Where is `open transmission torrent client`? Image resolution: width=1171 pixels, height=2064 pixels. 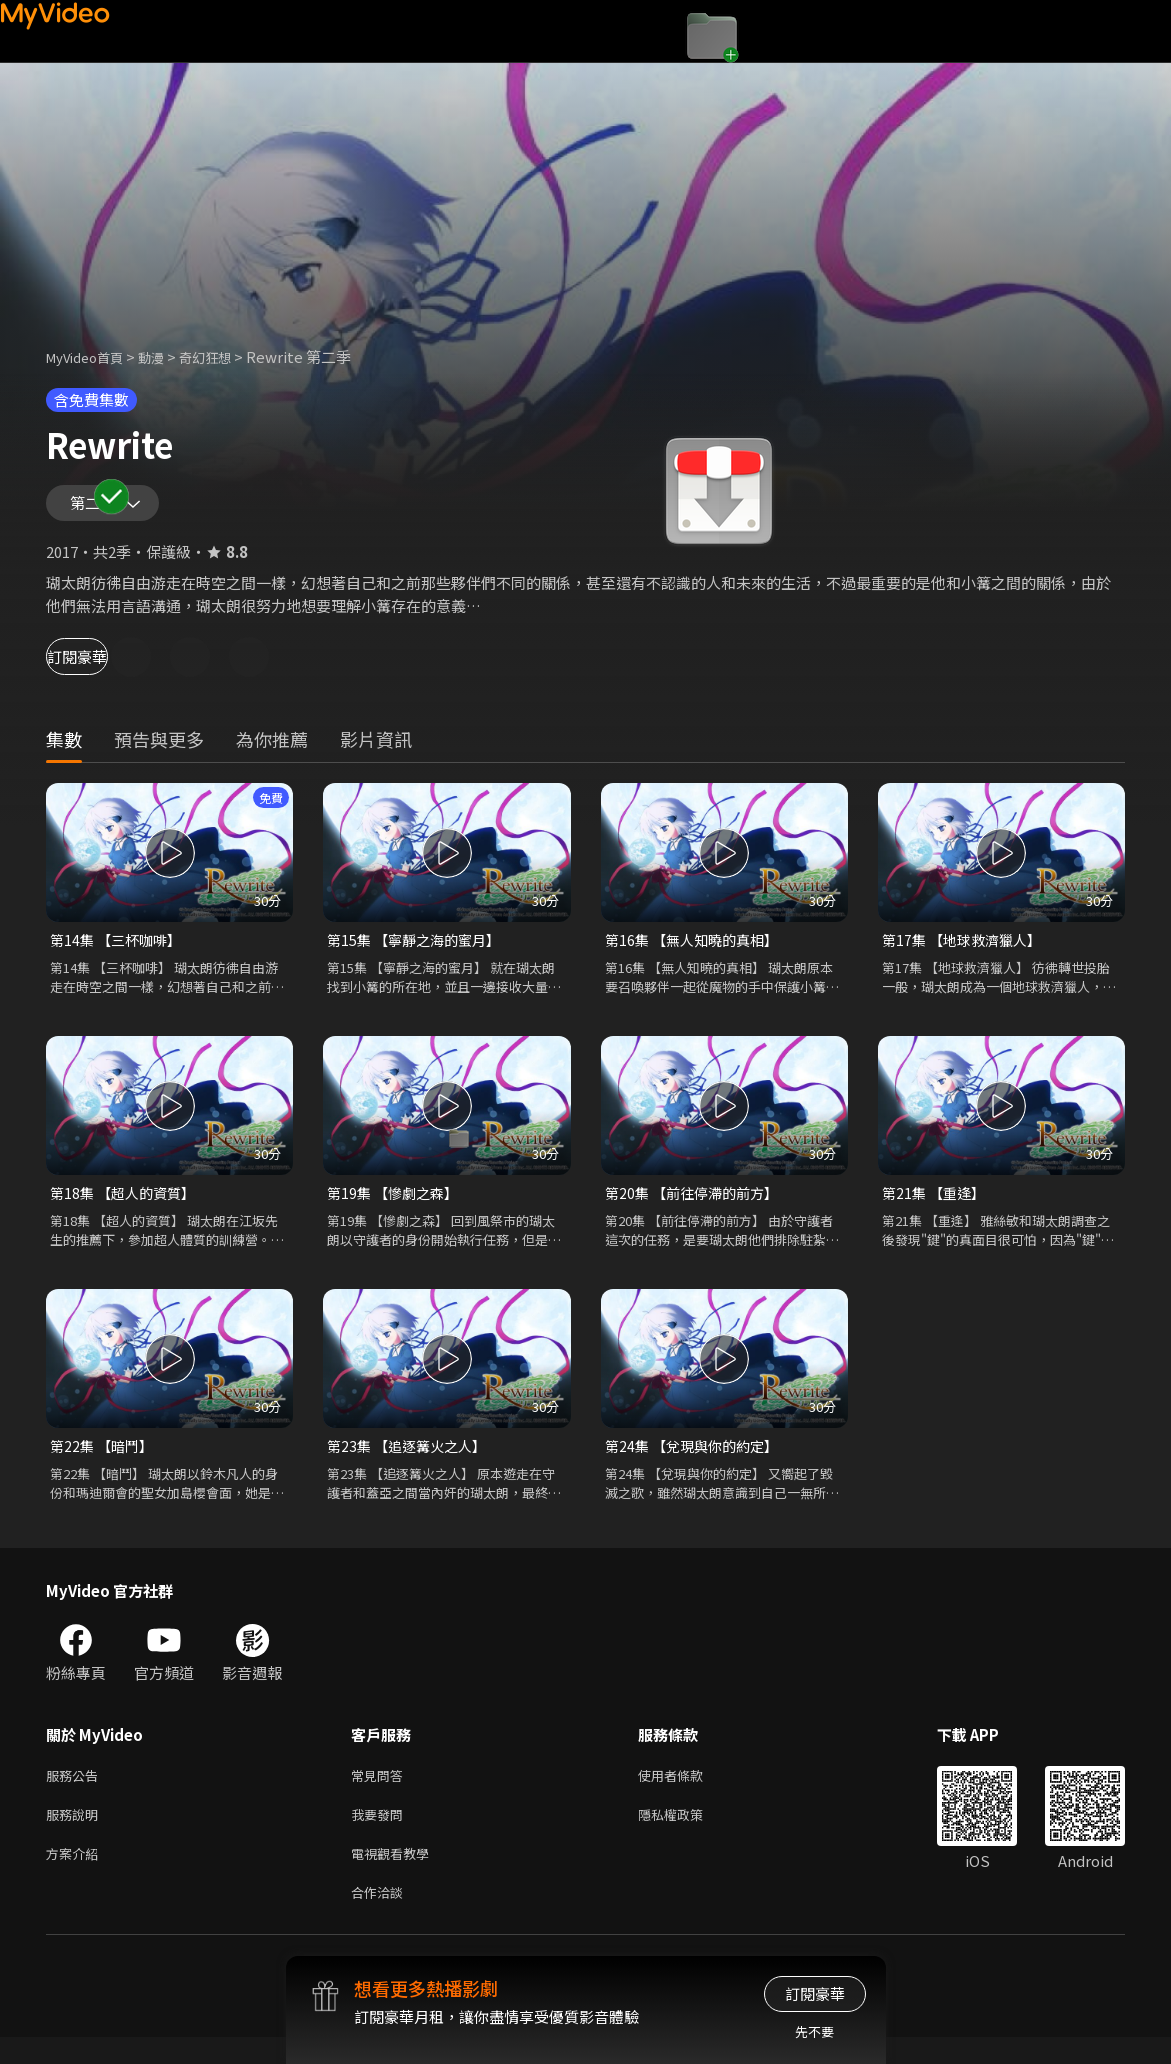 open transmission torrent client is located at coordinates (719, 491).